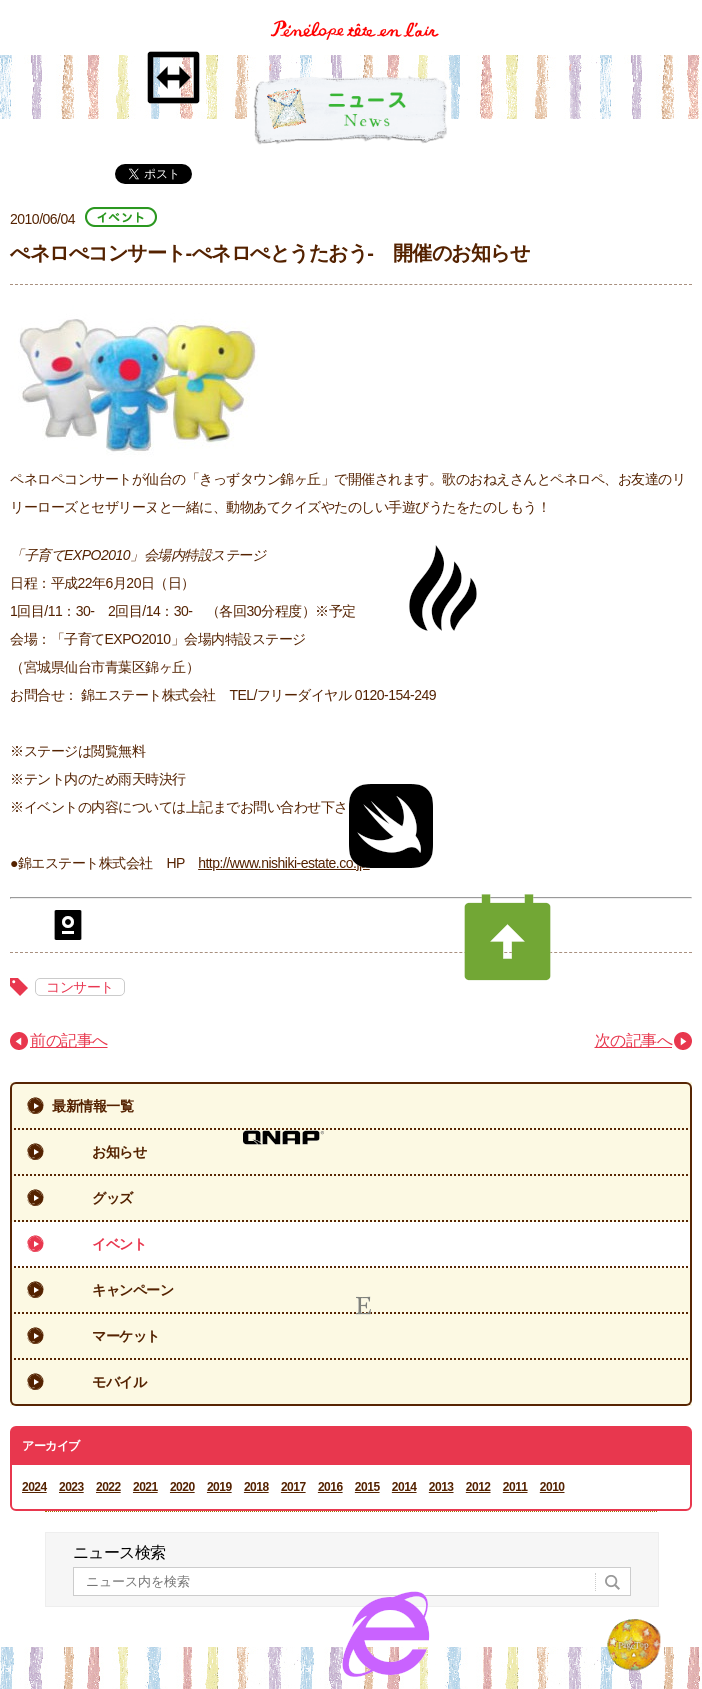  Describe the element at coordinates (173, 77) in the screenshot. I see `flip image horizontally` at that location.